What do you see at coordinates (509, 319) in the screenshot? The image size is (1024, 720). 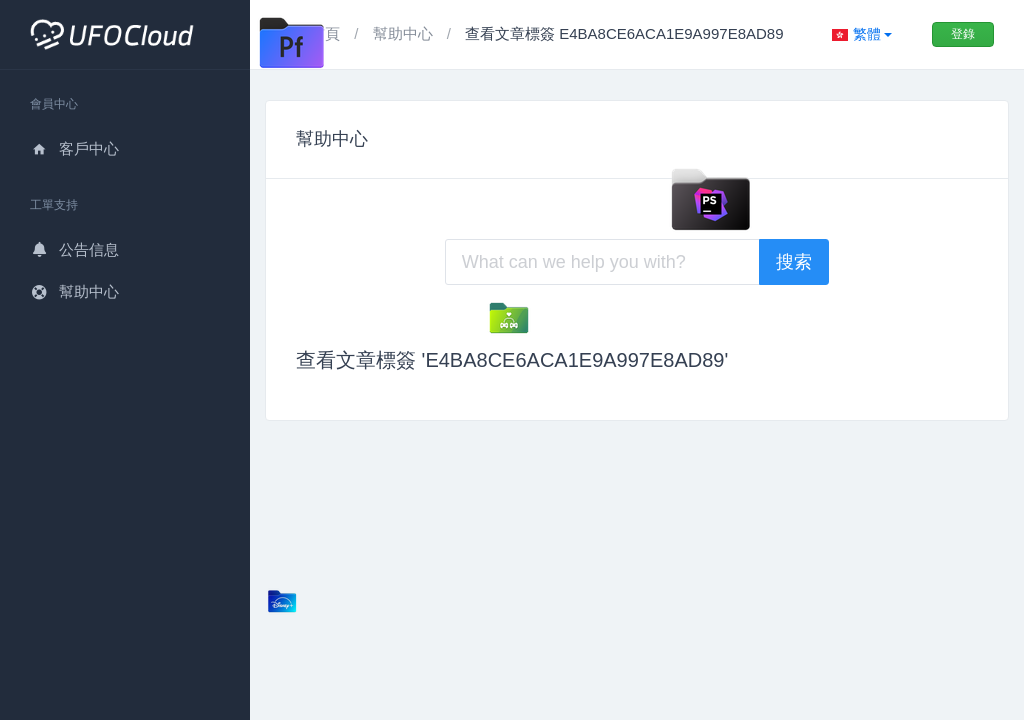 I see `open your GameJolt games folder` at bounding box center [509, 319].